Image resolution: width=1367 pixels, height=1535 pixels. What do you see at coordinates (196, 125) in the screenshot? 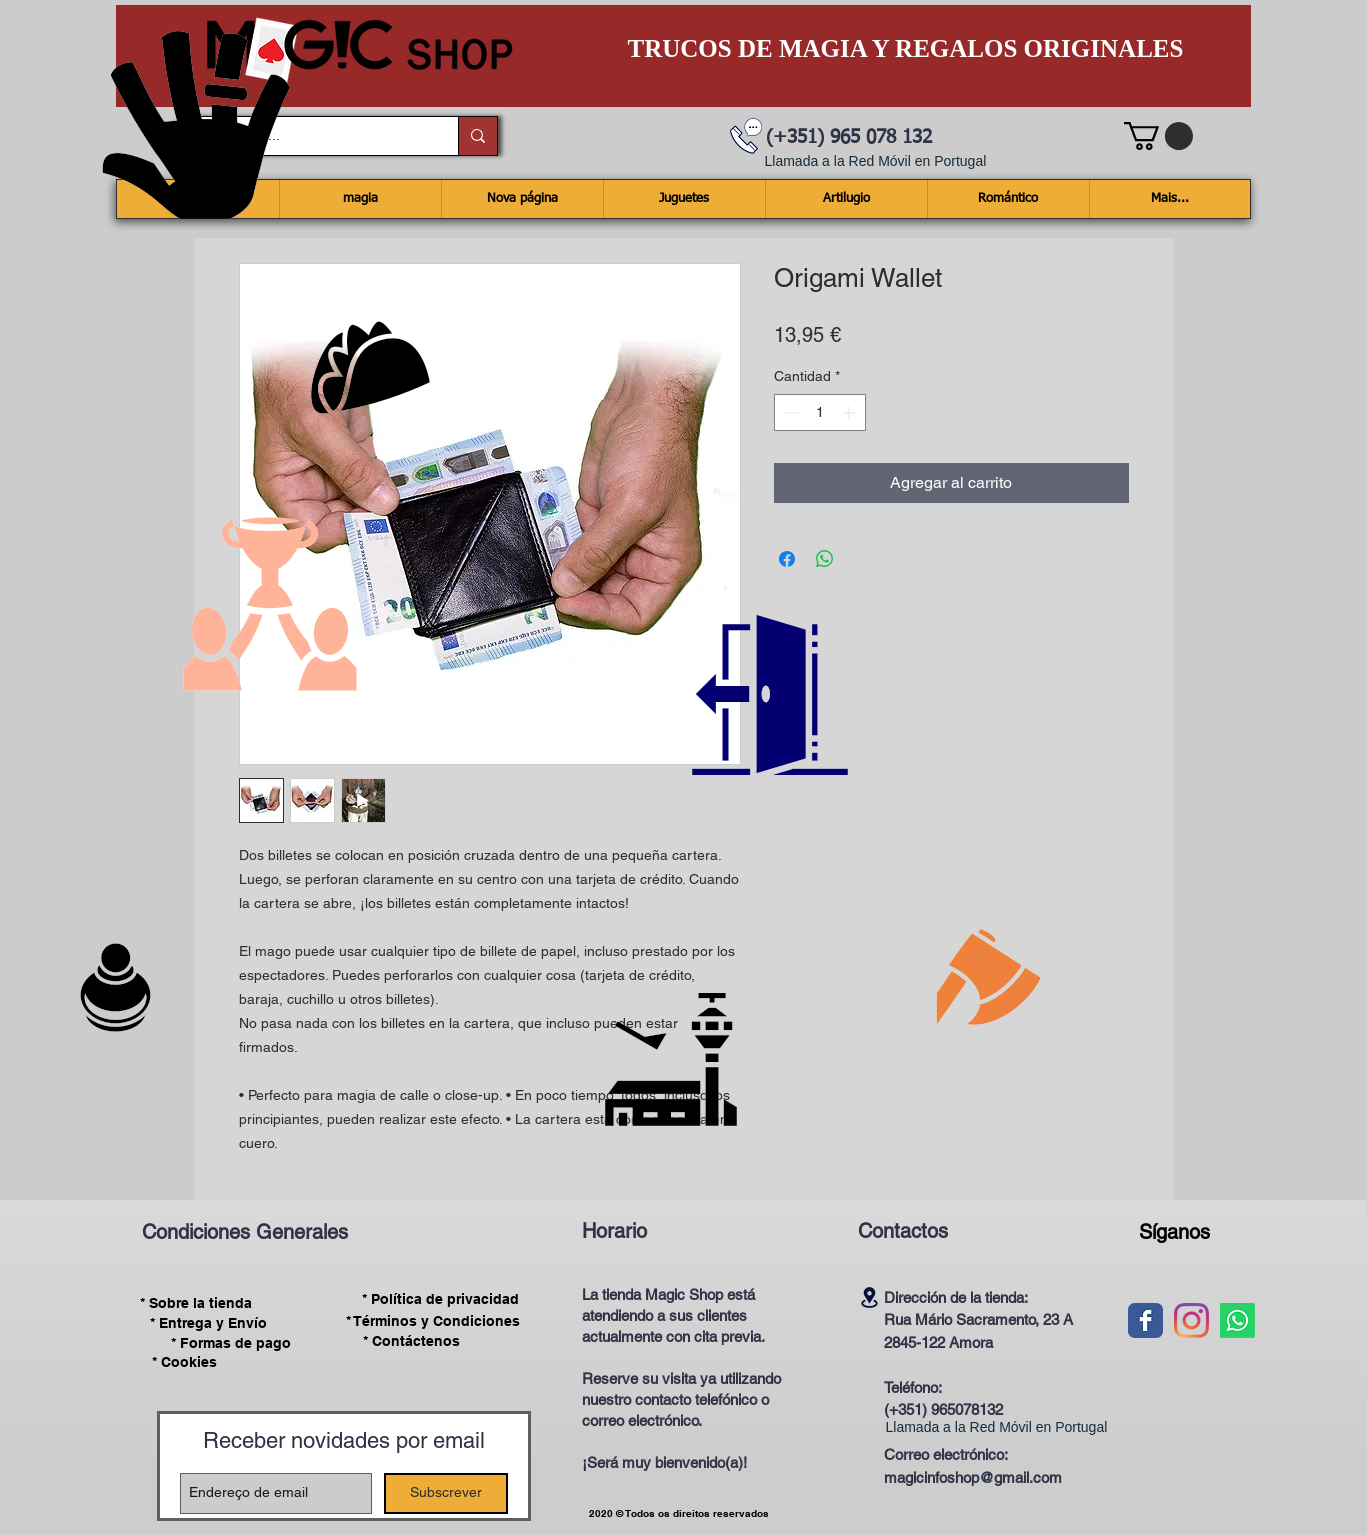
I see `view or manage jewelry inventory` at bounding box center [196, 125].